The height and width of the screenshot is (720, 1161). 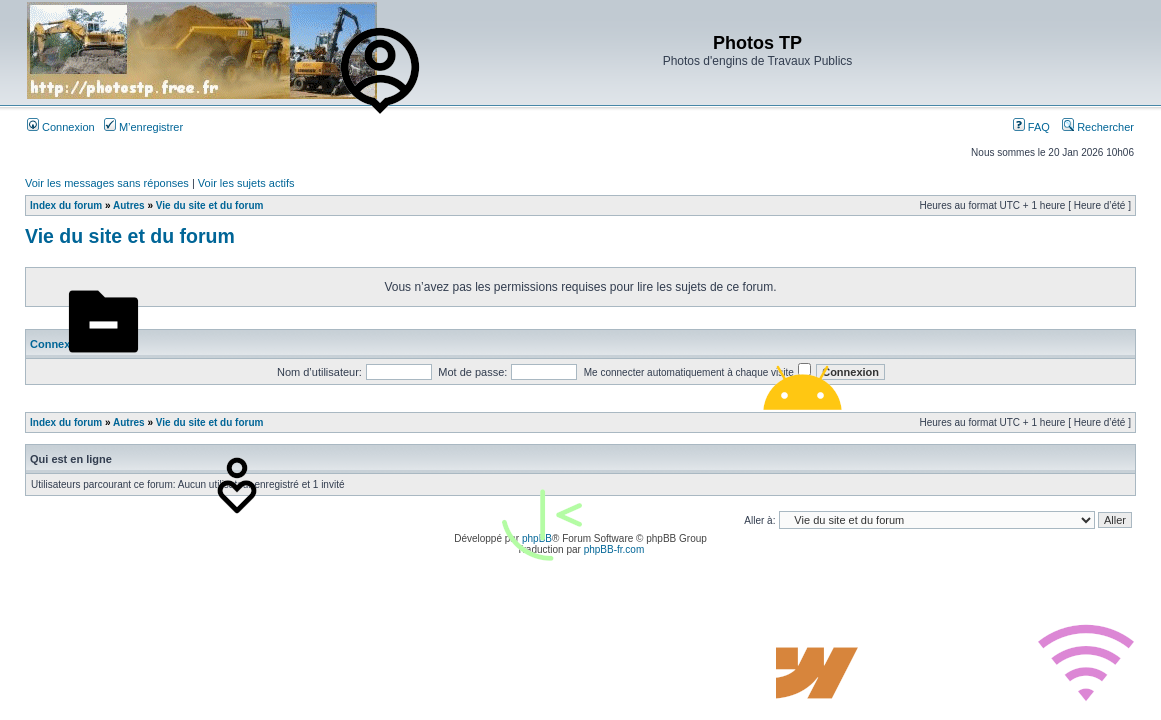 What do you see at coordinates (380, 67) in the screenshot?
I see `view user location on map` at bounding box center [380, 67].